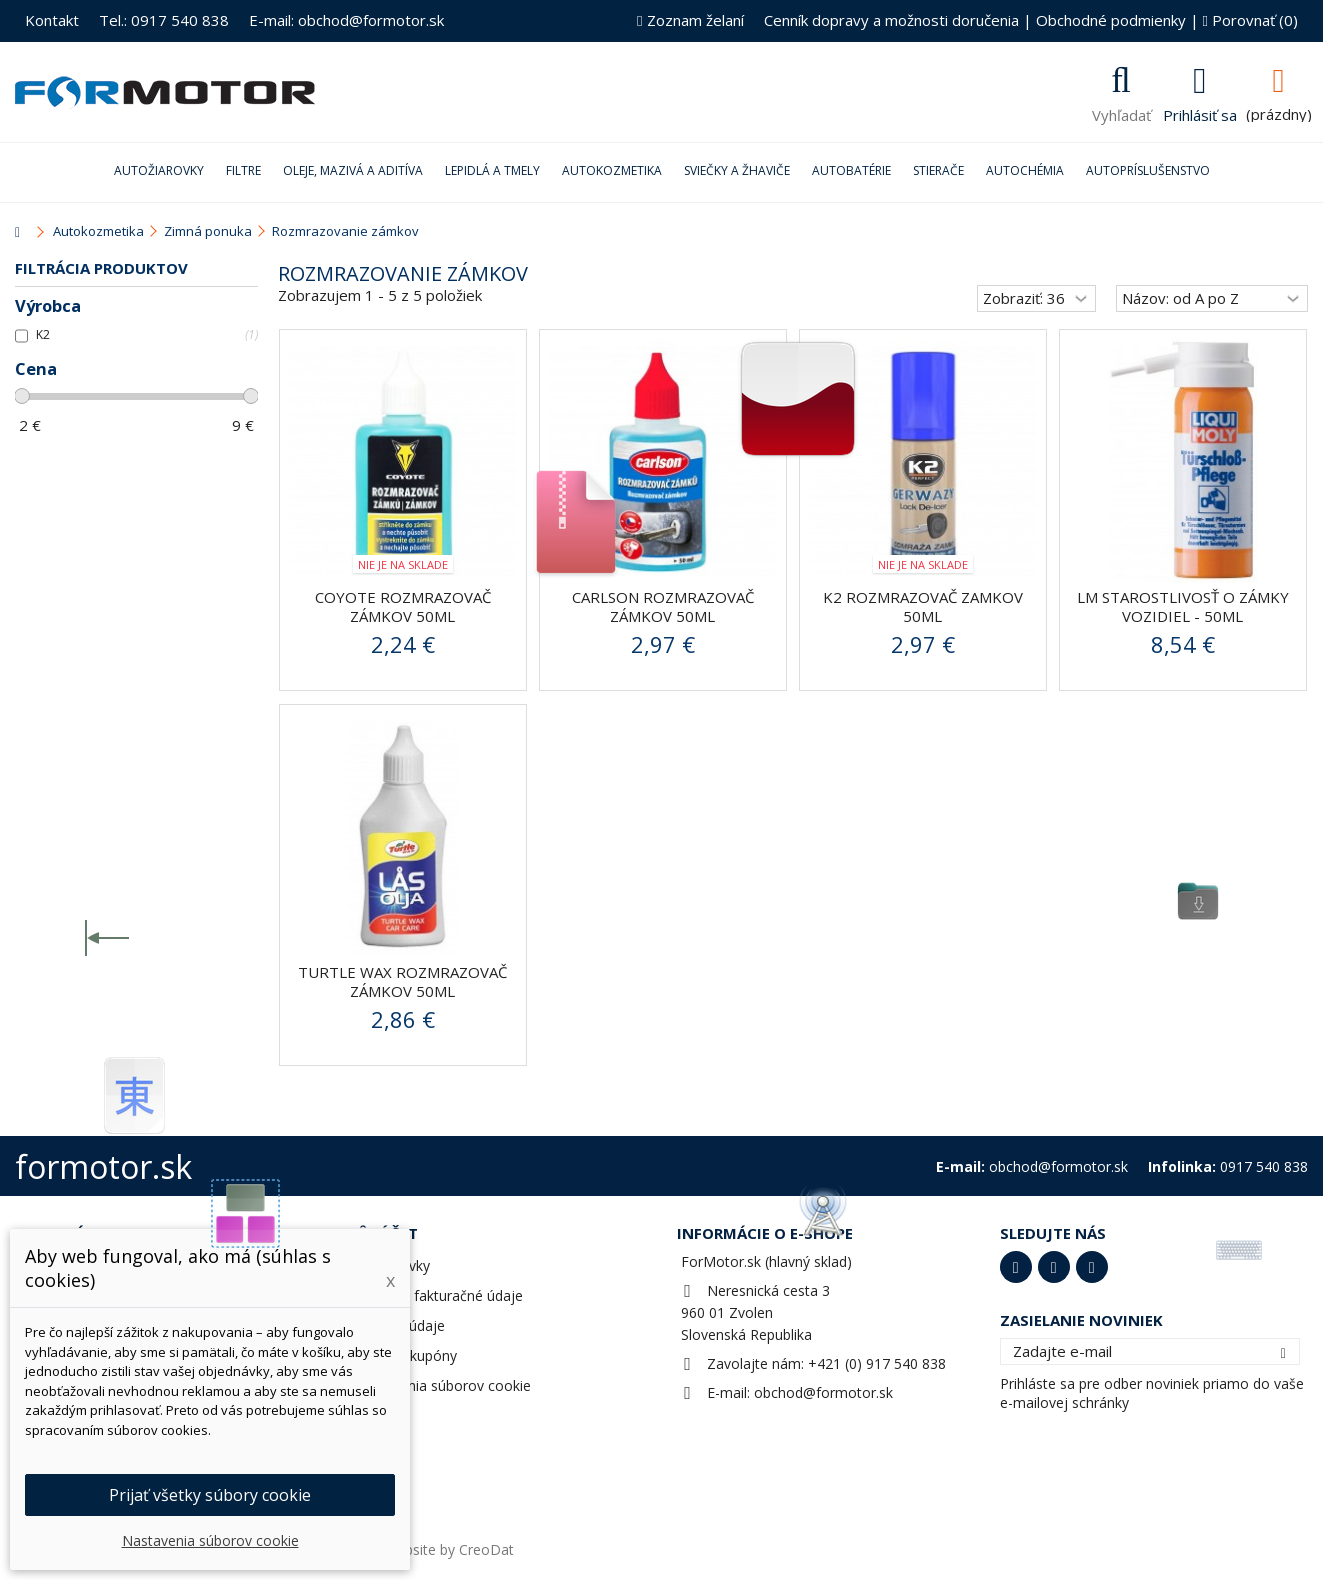 This screenshot has width=1323, height=1580. I want to click on go to the first item in a list or sequence, so click(107, 938).